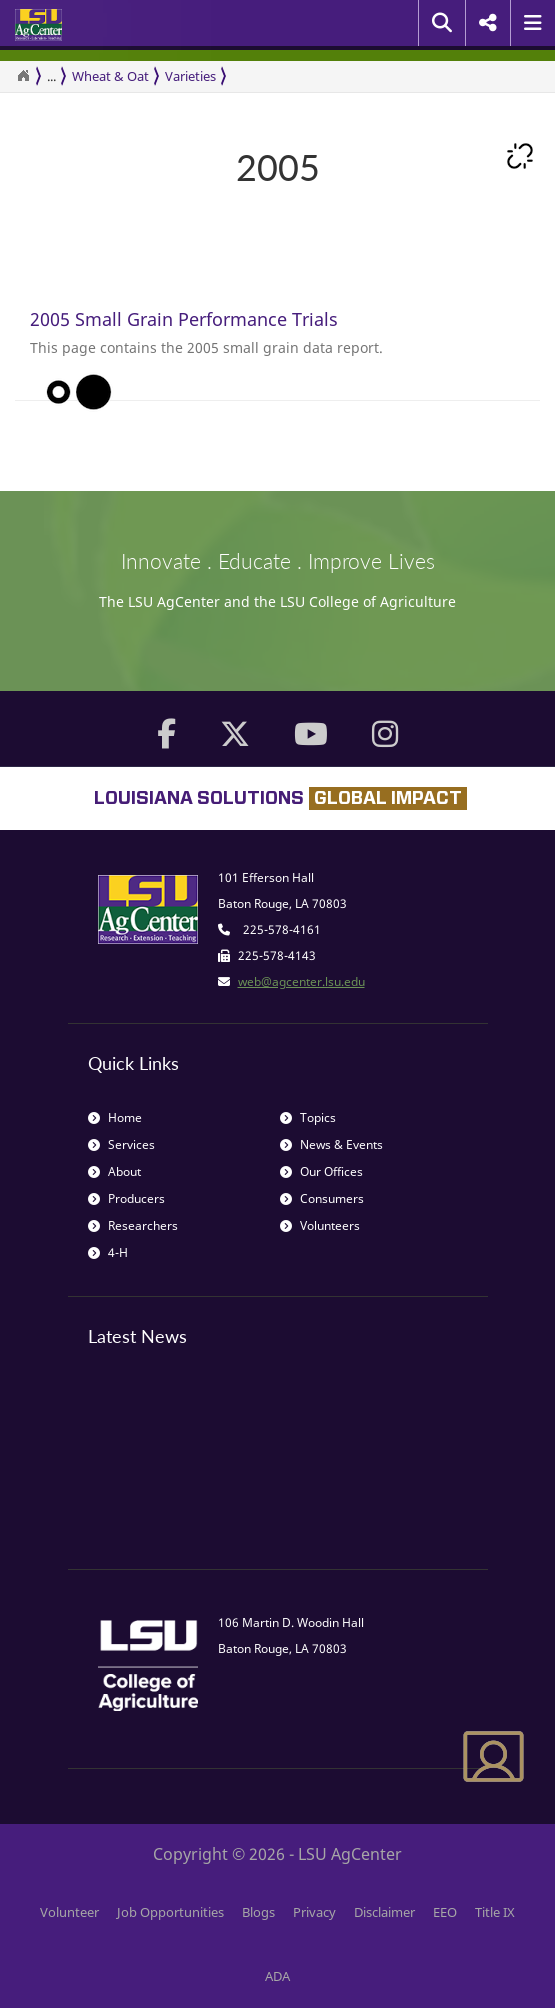 Image resolution: width=555 pixels, height=2008 pixels. Describe the element at coordinates (520, 156) in the screenshot. I see `remove or break a link connection` at that location.